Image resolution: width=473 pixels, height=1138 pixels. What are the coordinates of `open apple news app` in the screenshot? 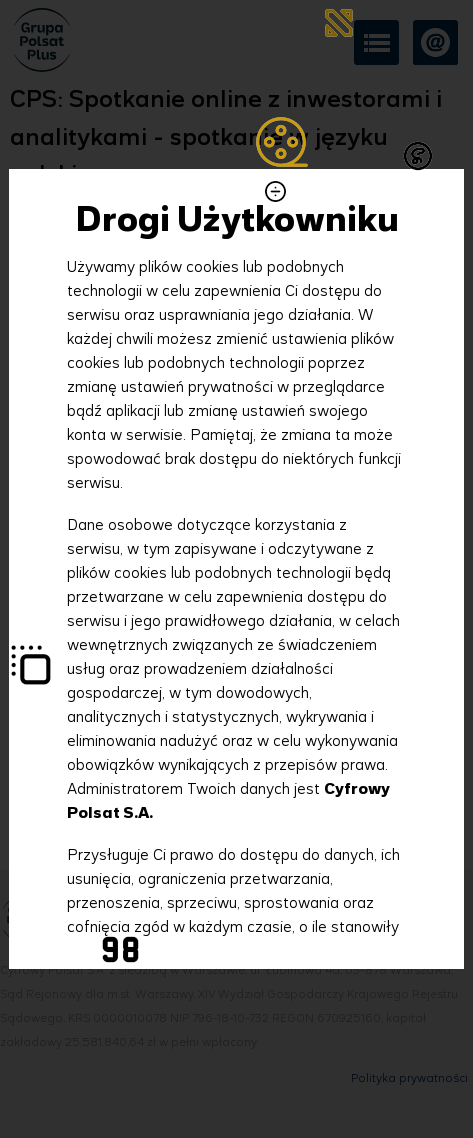 It's located at (339, 23).